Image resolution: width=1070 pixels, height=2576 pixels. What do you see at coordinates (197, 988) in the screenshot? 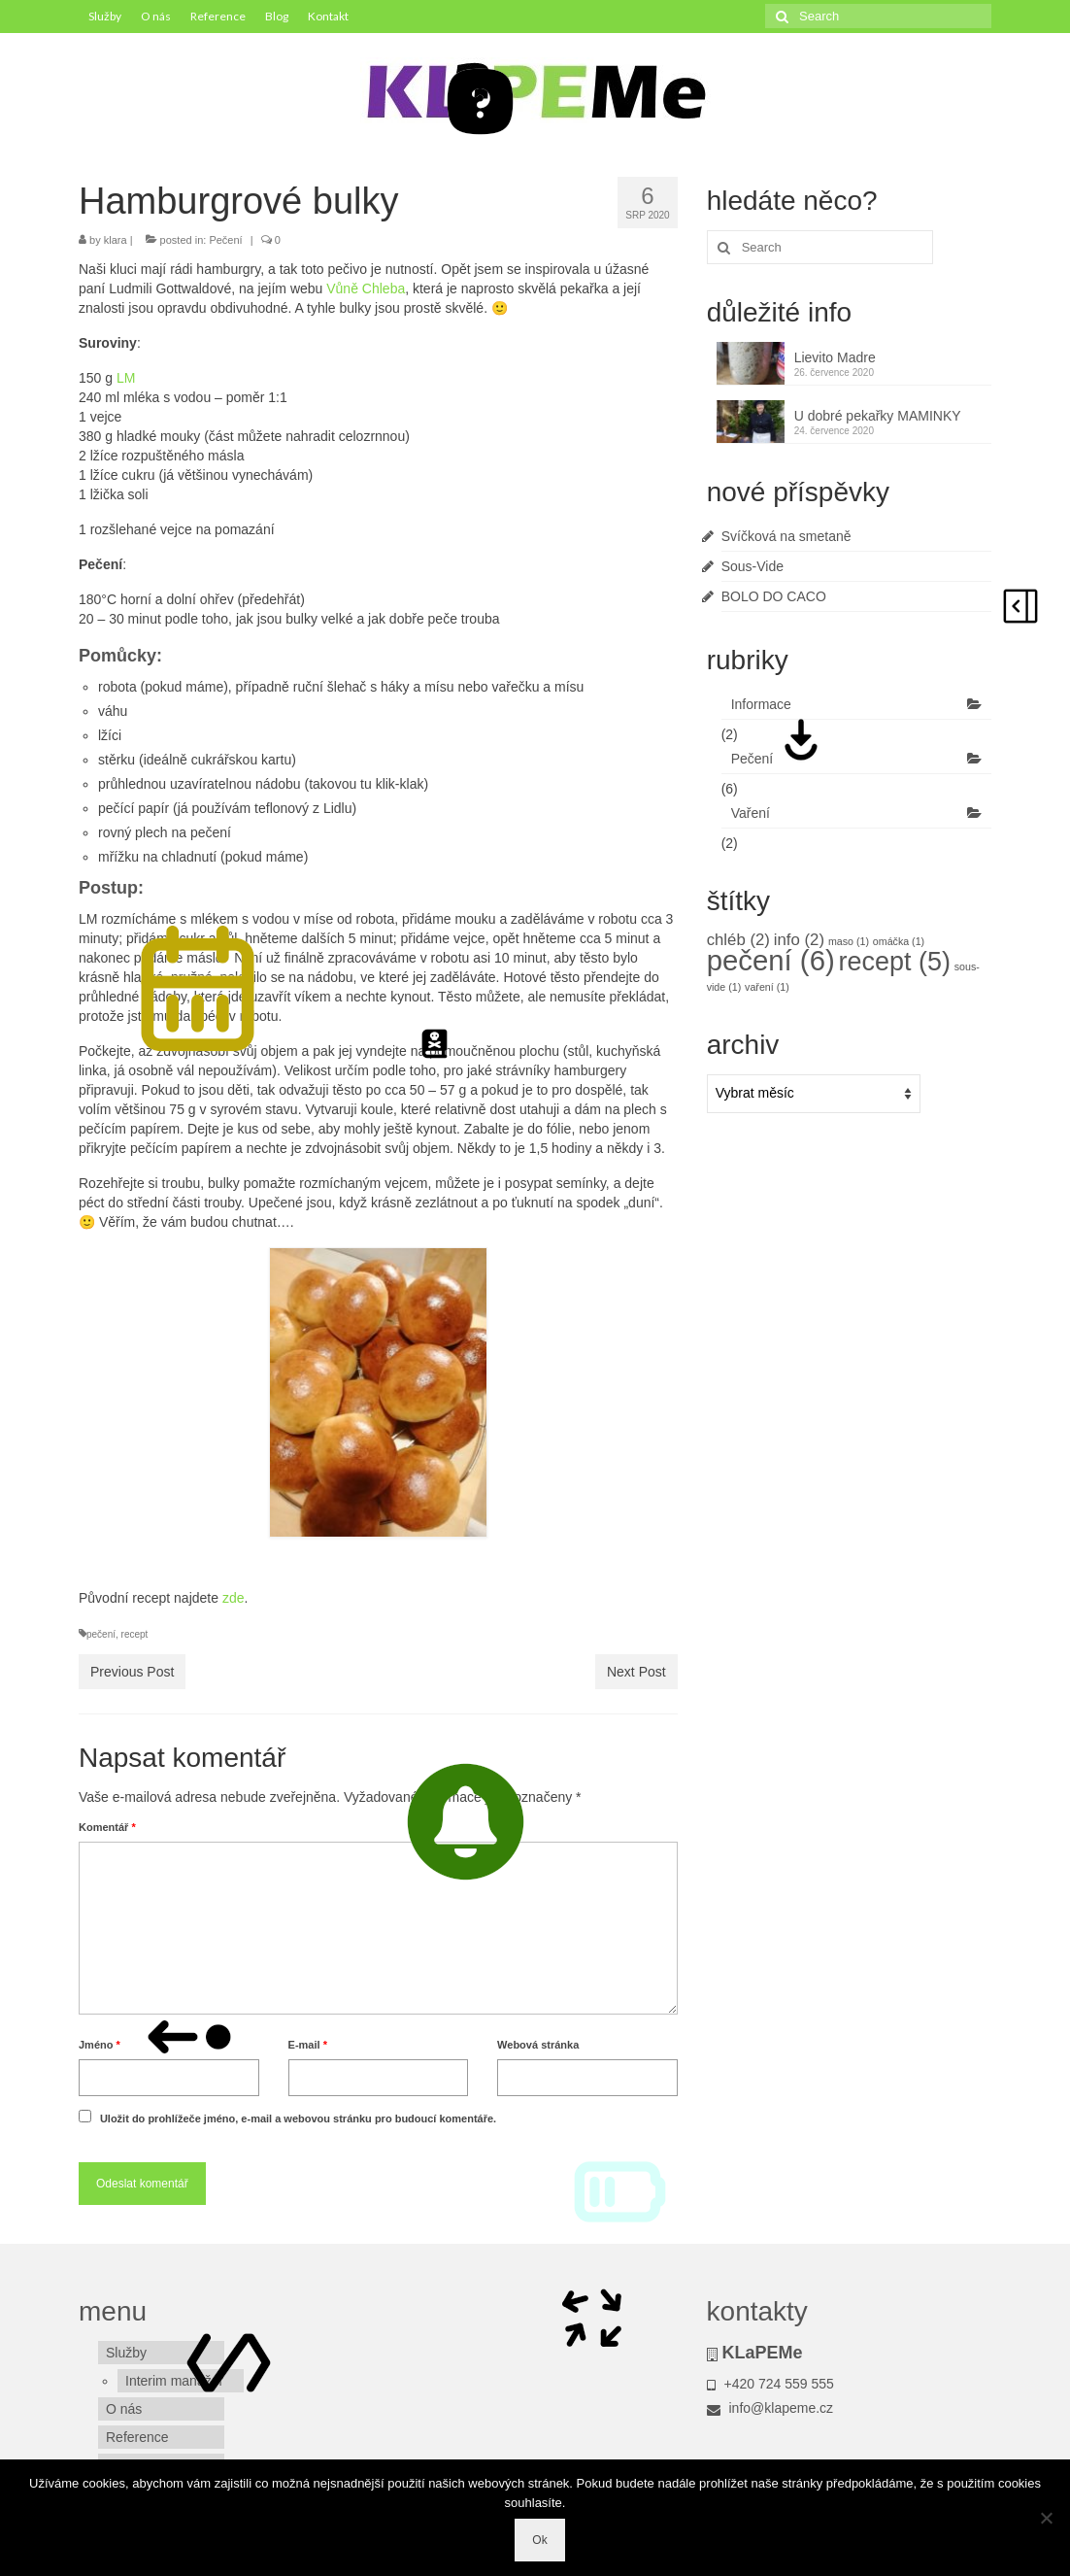
I see `view monthly calendar` at bounding box center [197, 988].